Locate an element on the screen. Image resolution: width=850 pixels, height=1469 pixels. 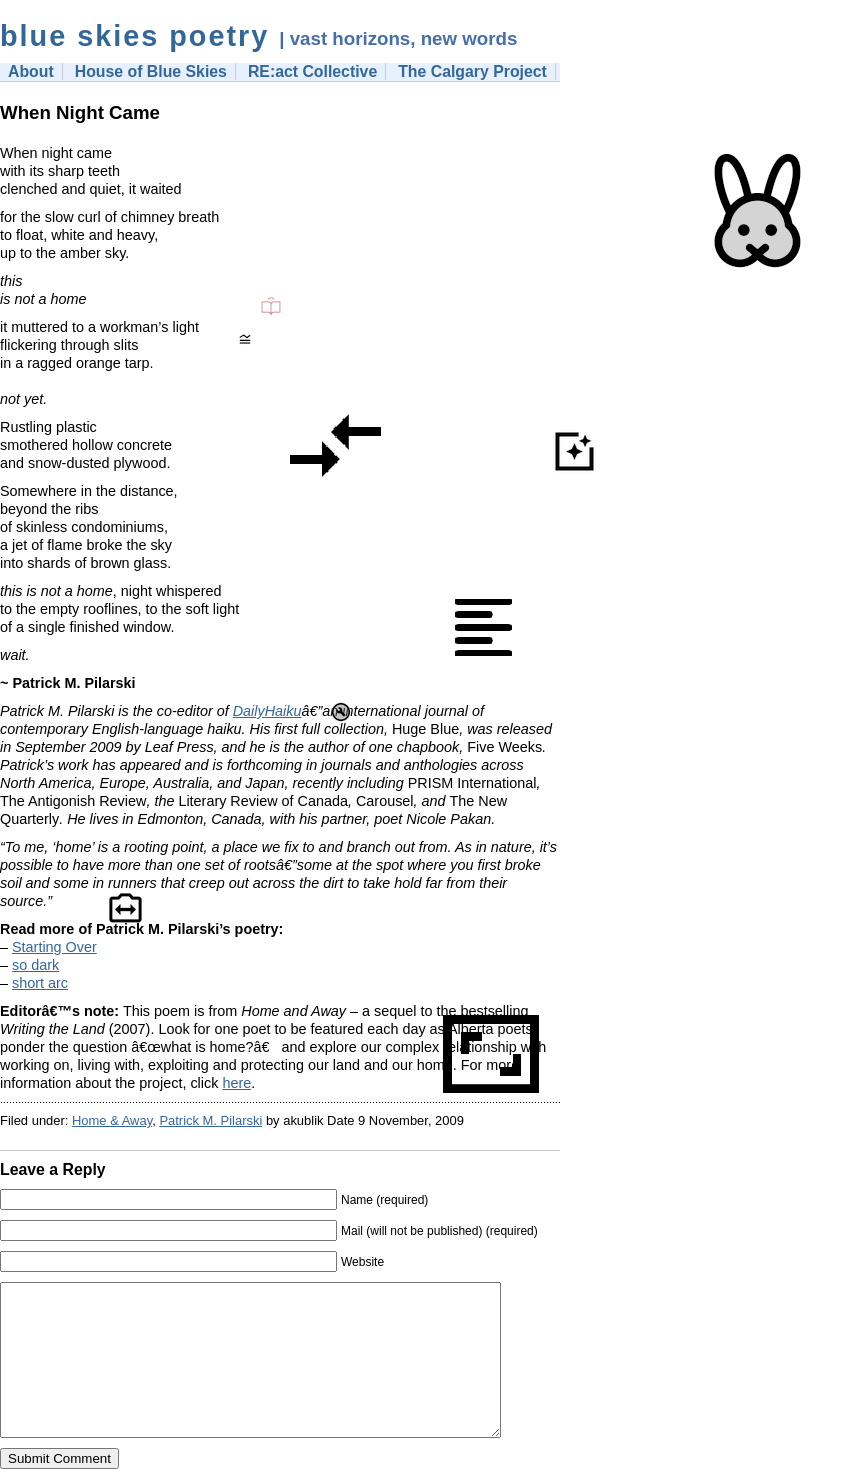
access pet or animal-related features is located at coordinates (757, 212).